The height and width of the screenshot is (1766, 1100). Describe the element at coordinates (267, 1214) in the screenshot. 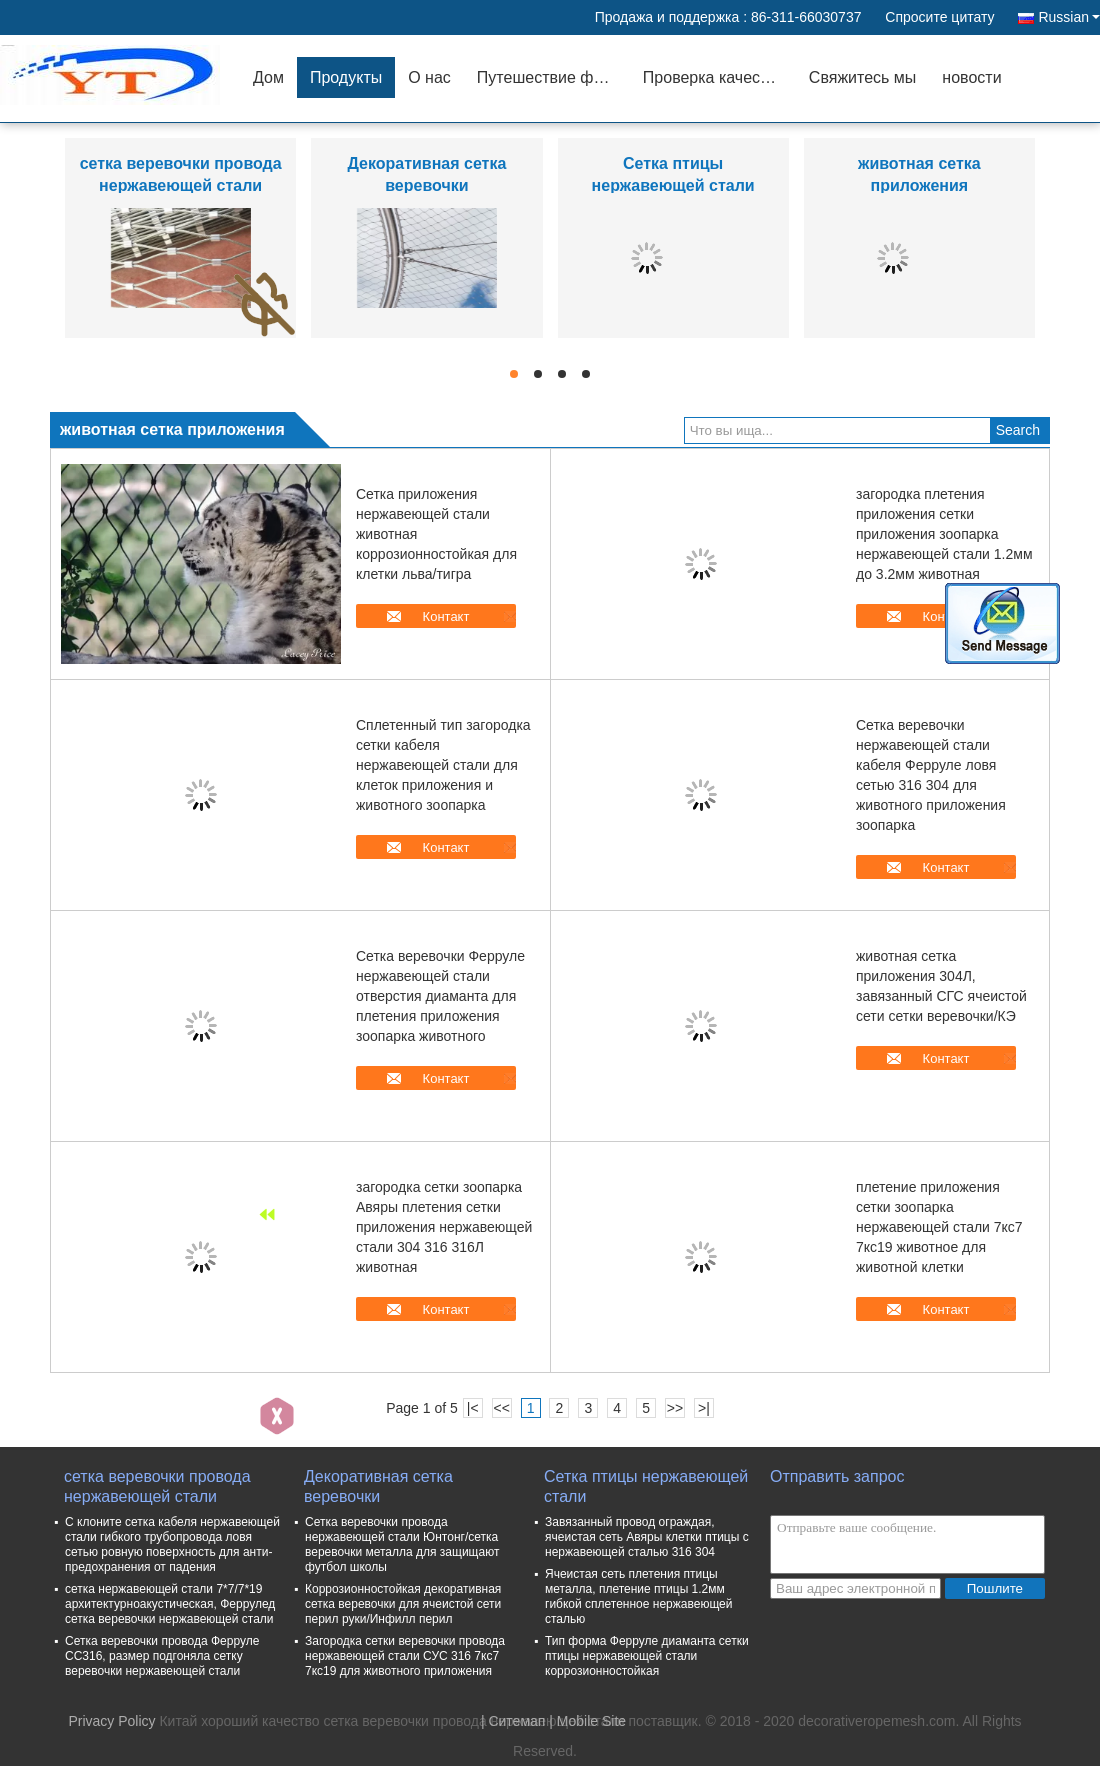

I see `go to previous track` at that location.